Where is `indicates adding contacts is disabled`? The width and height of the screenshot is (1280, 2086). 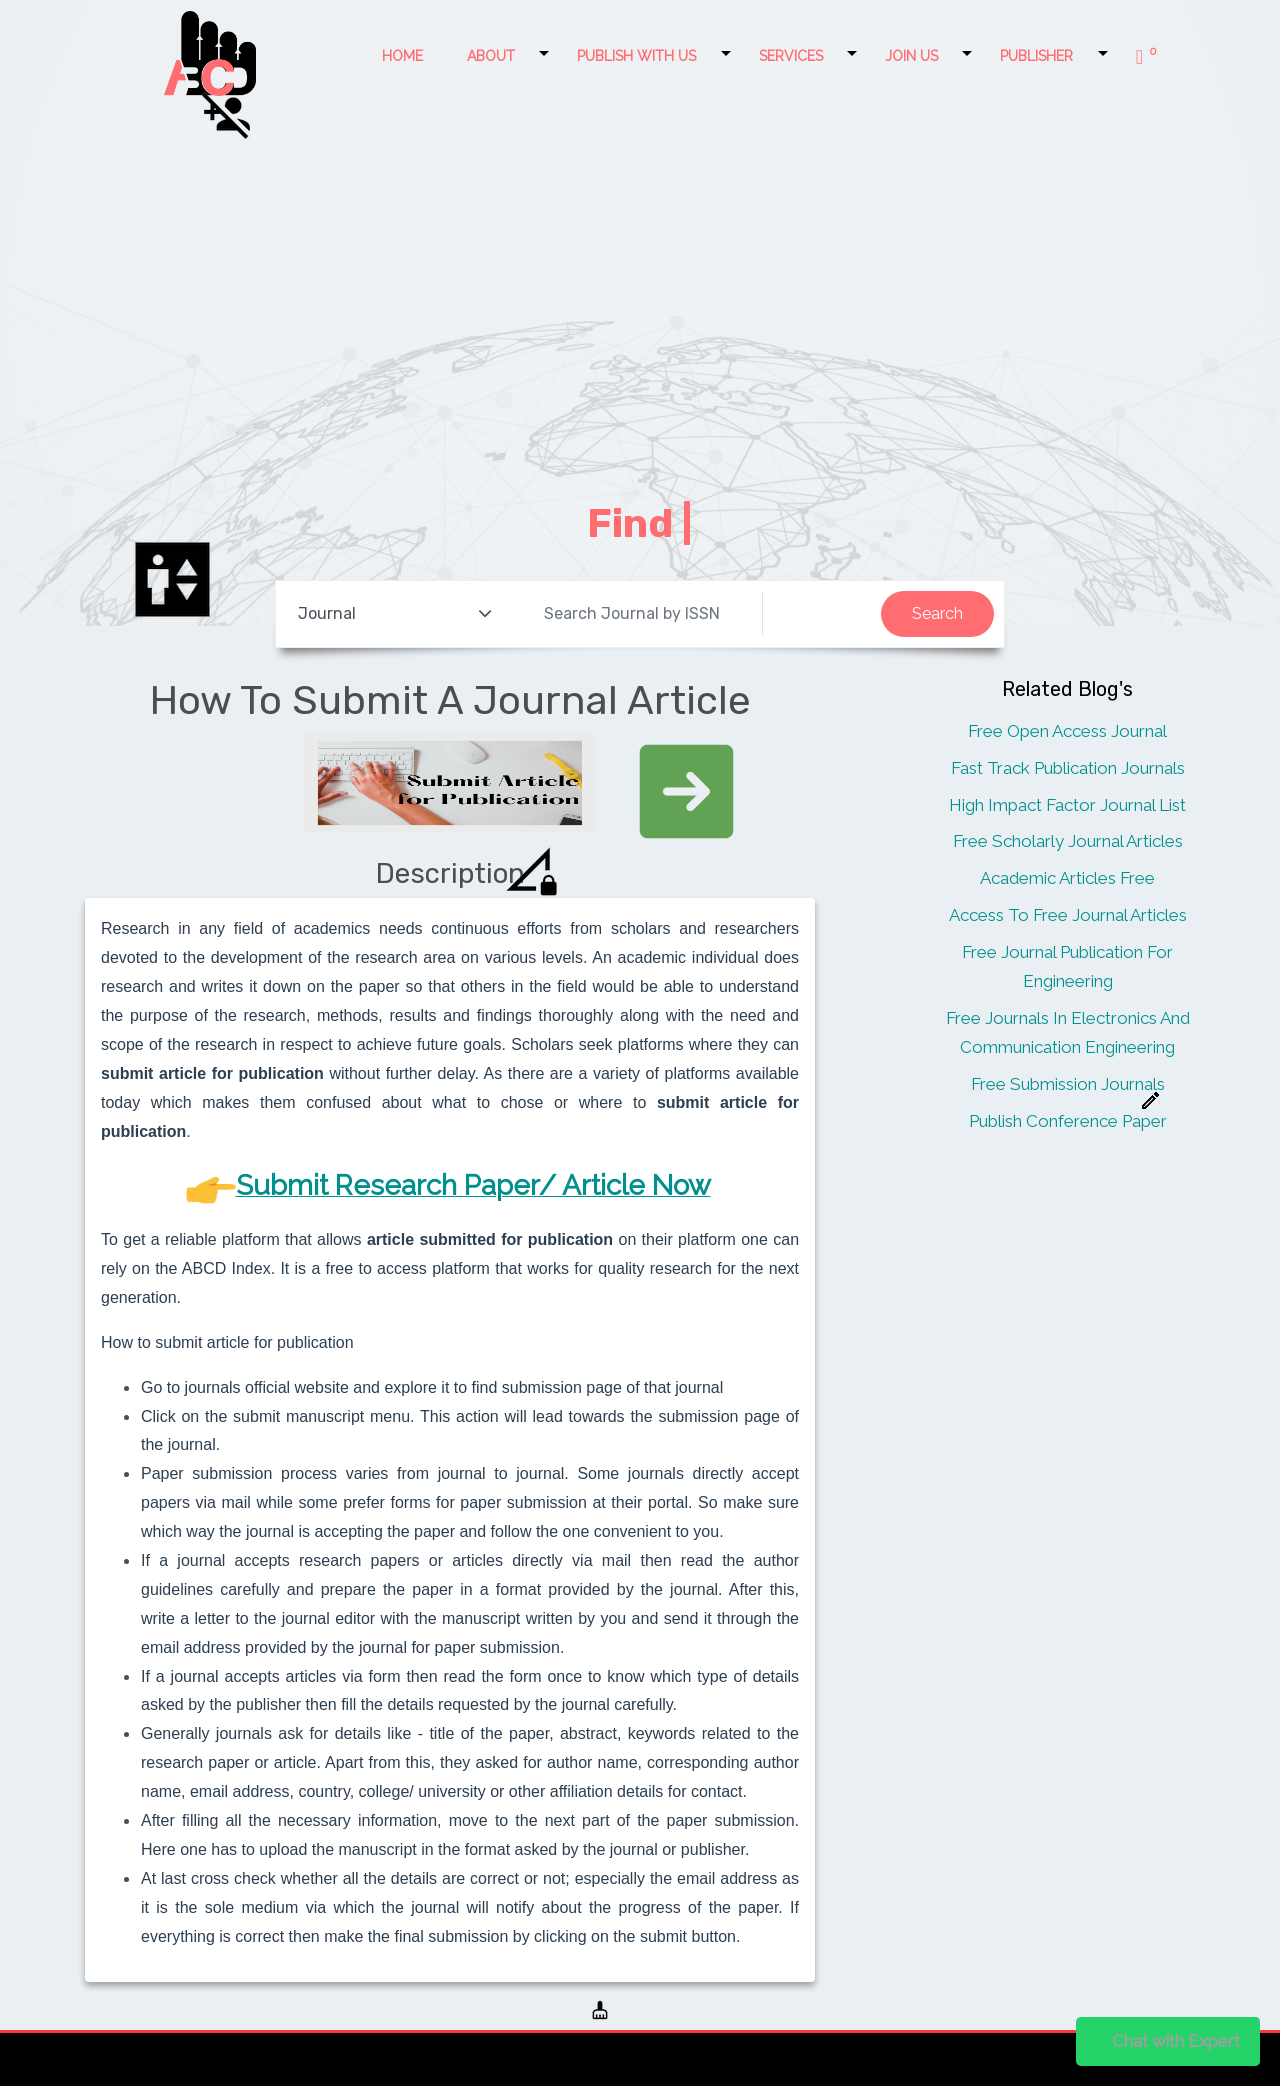 indicates adding contacts is disabled is located at coordinates (227, 114).